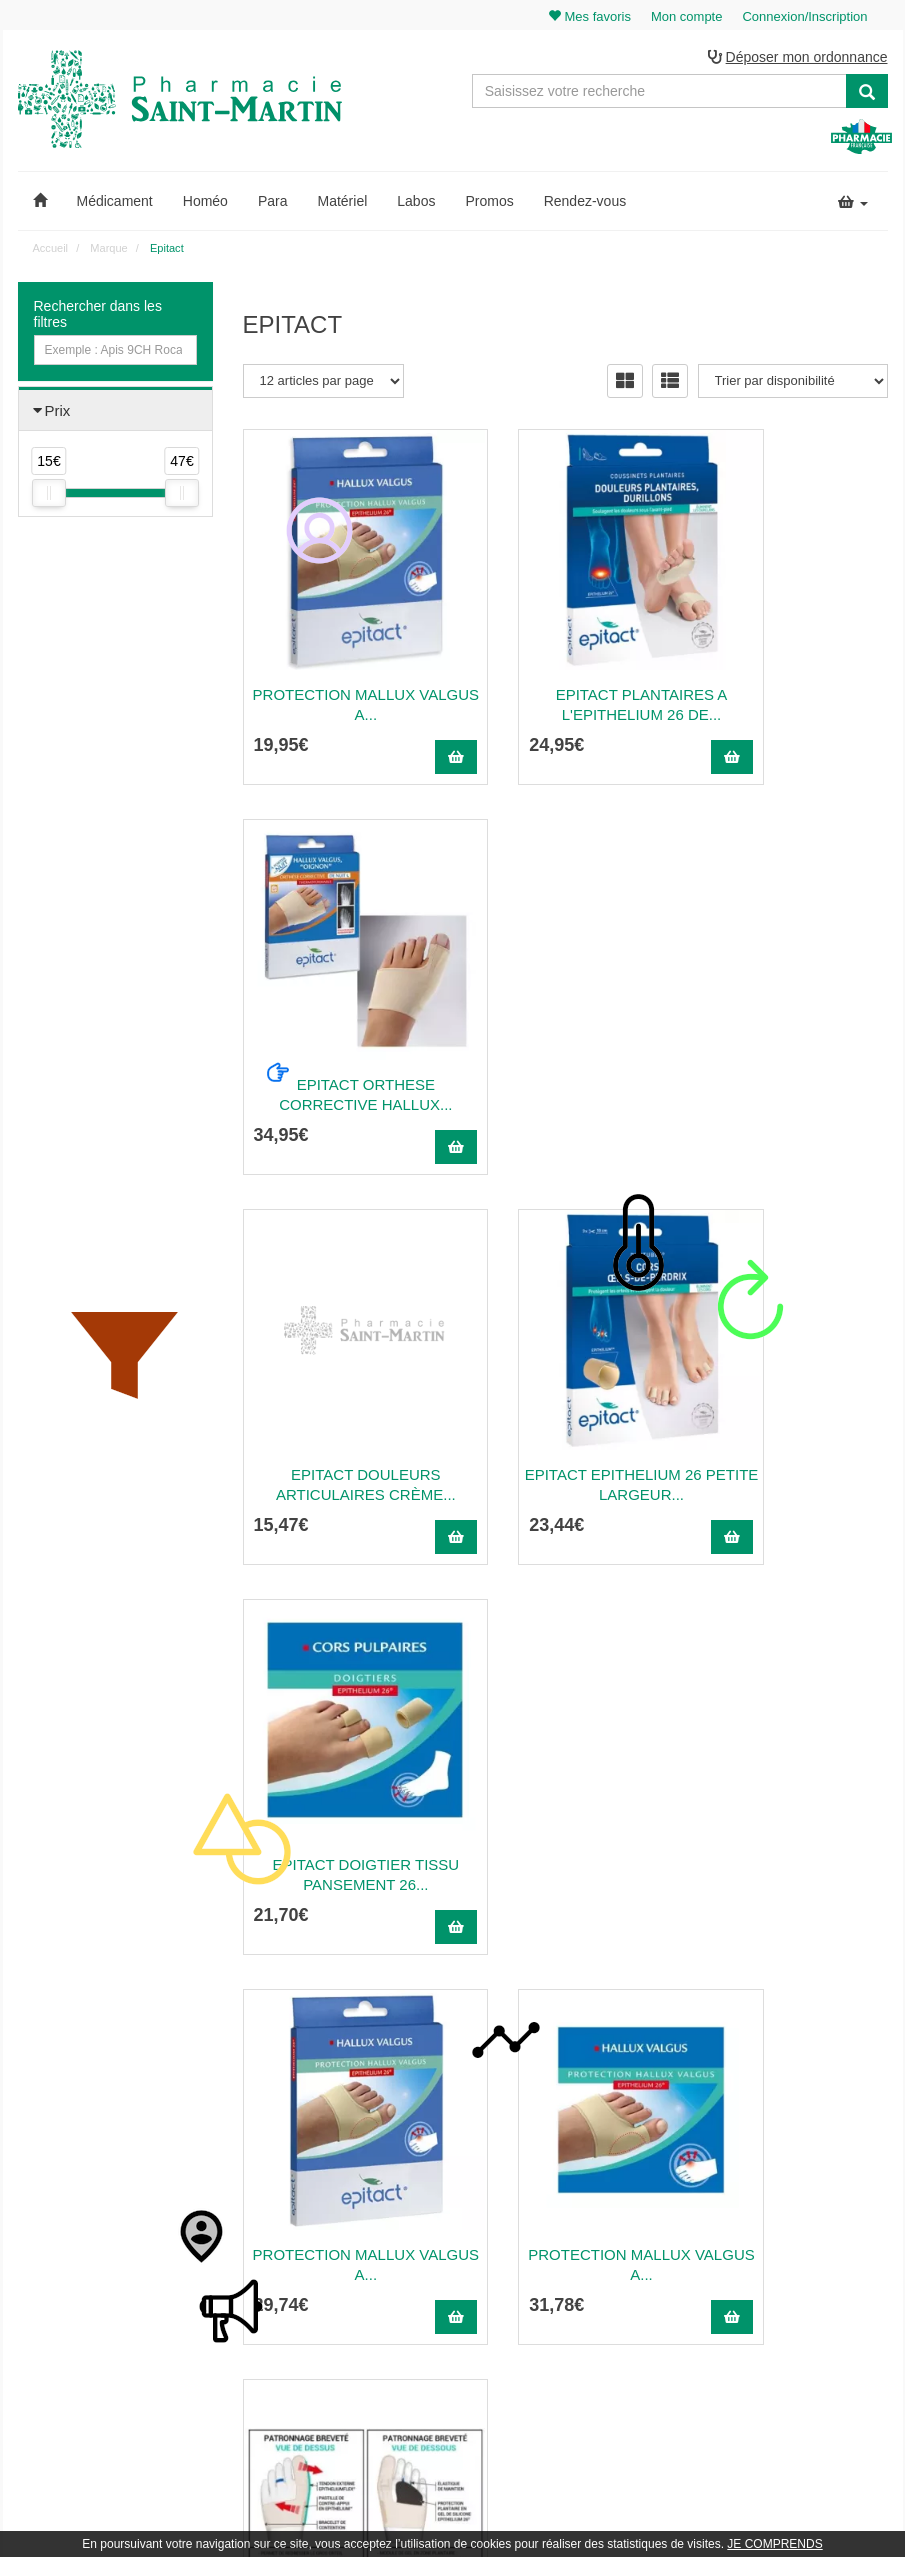 The height and width of the screenshot is (2557, 905). Describe the element at coordinates (231, 2311) in the screenshot. I see `make an announcement or broadcast` at that location.